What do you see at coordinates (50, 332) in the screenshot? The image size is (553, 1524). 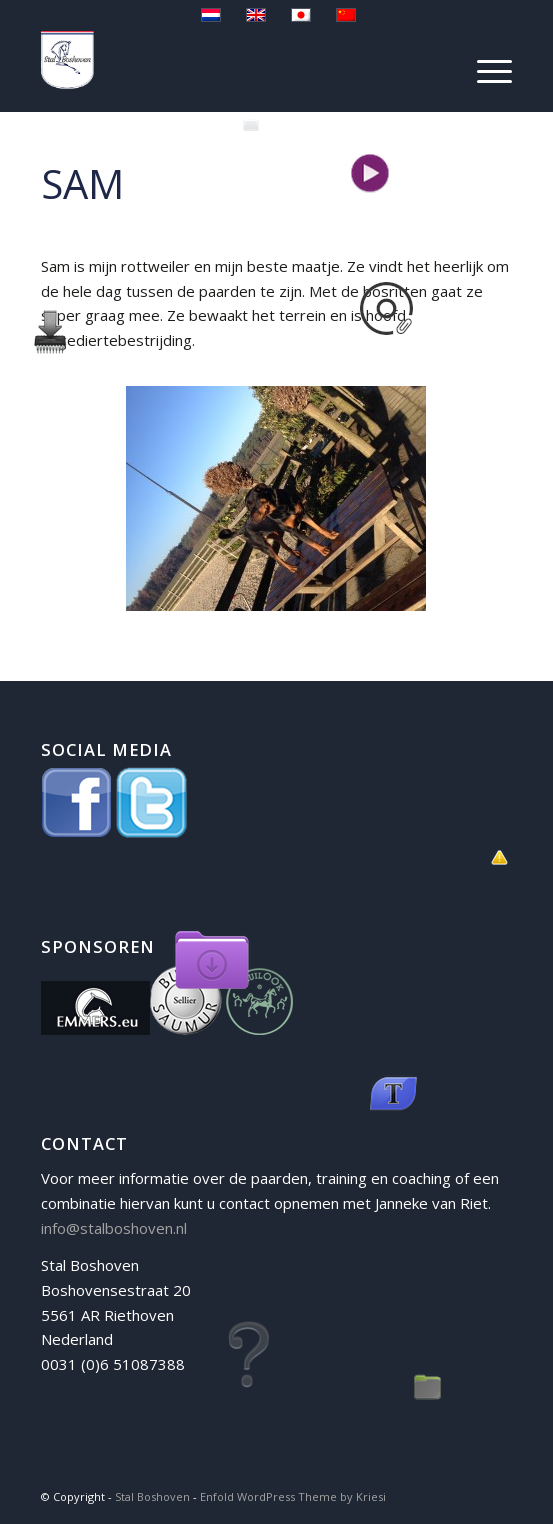 I see `update firmware on connected accessories` at bounding box center [50, 332].